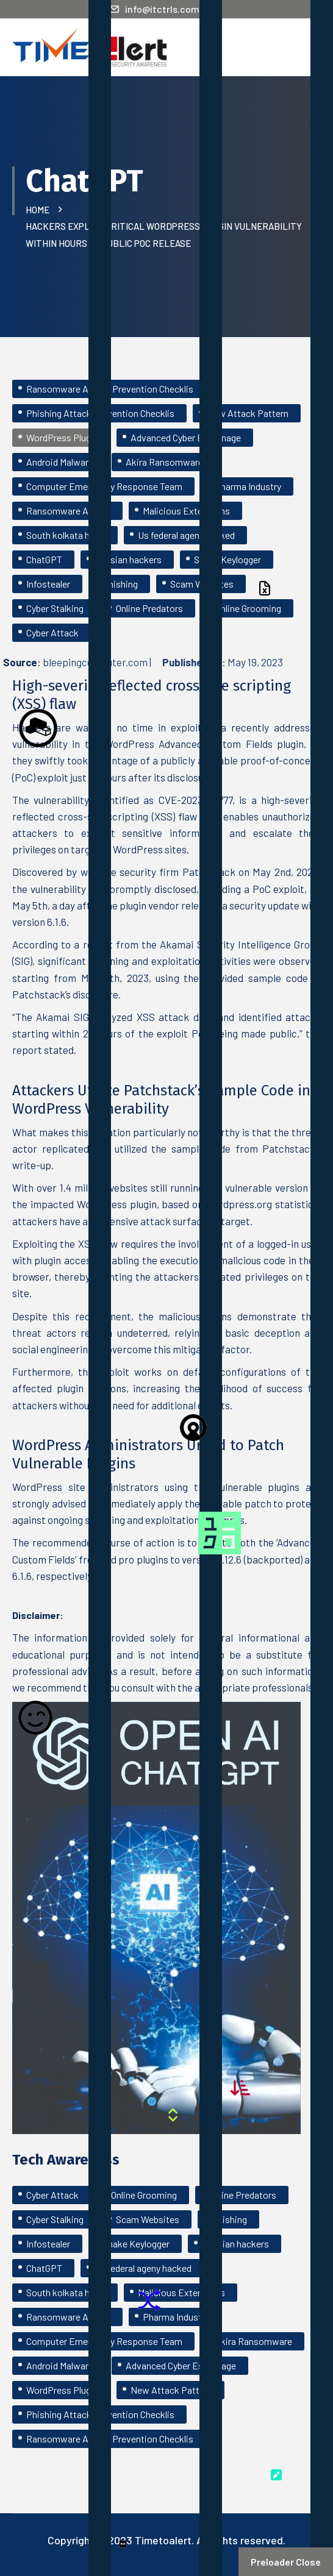 This screenshot has height=2576, width=333. I want to click on sort items in descending order, so click(240, 2088).